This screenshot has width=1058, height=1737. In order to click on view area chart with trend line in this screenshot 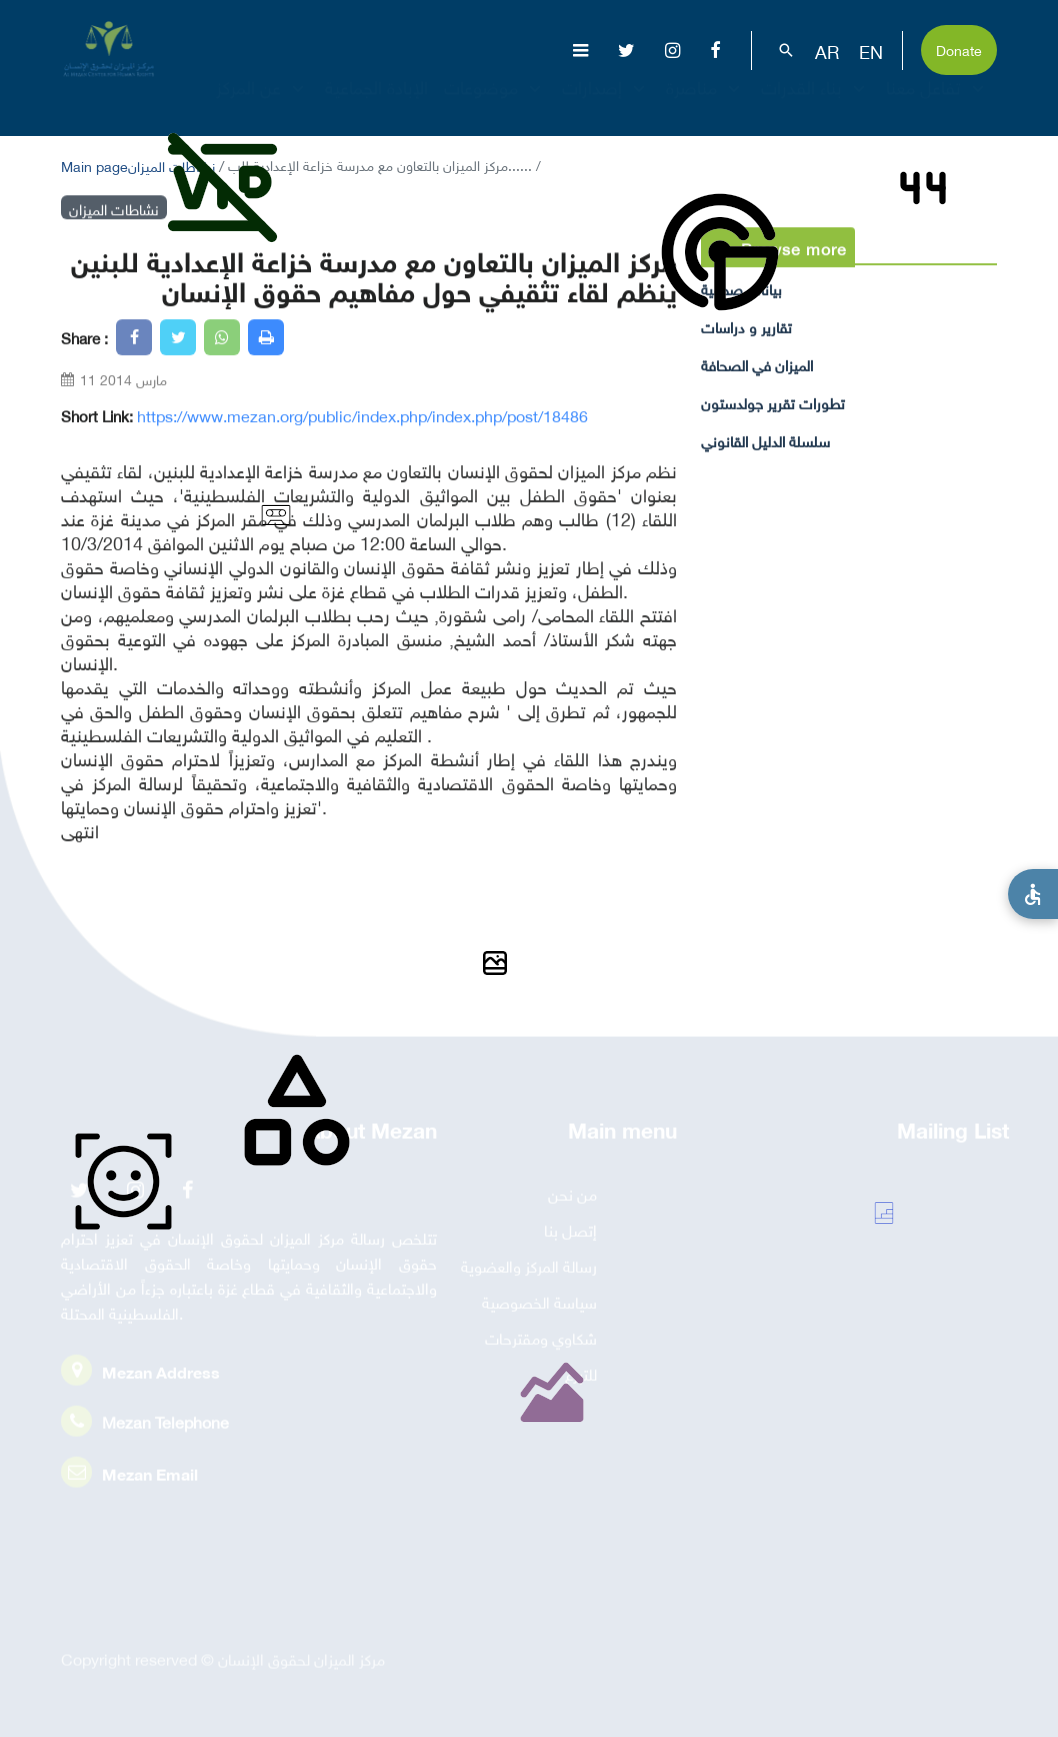, I will do `click(552, 1394)`.